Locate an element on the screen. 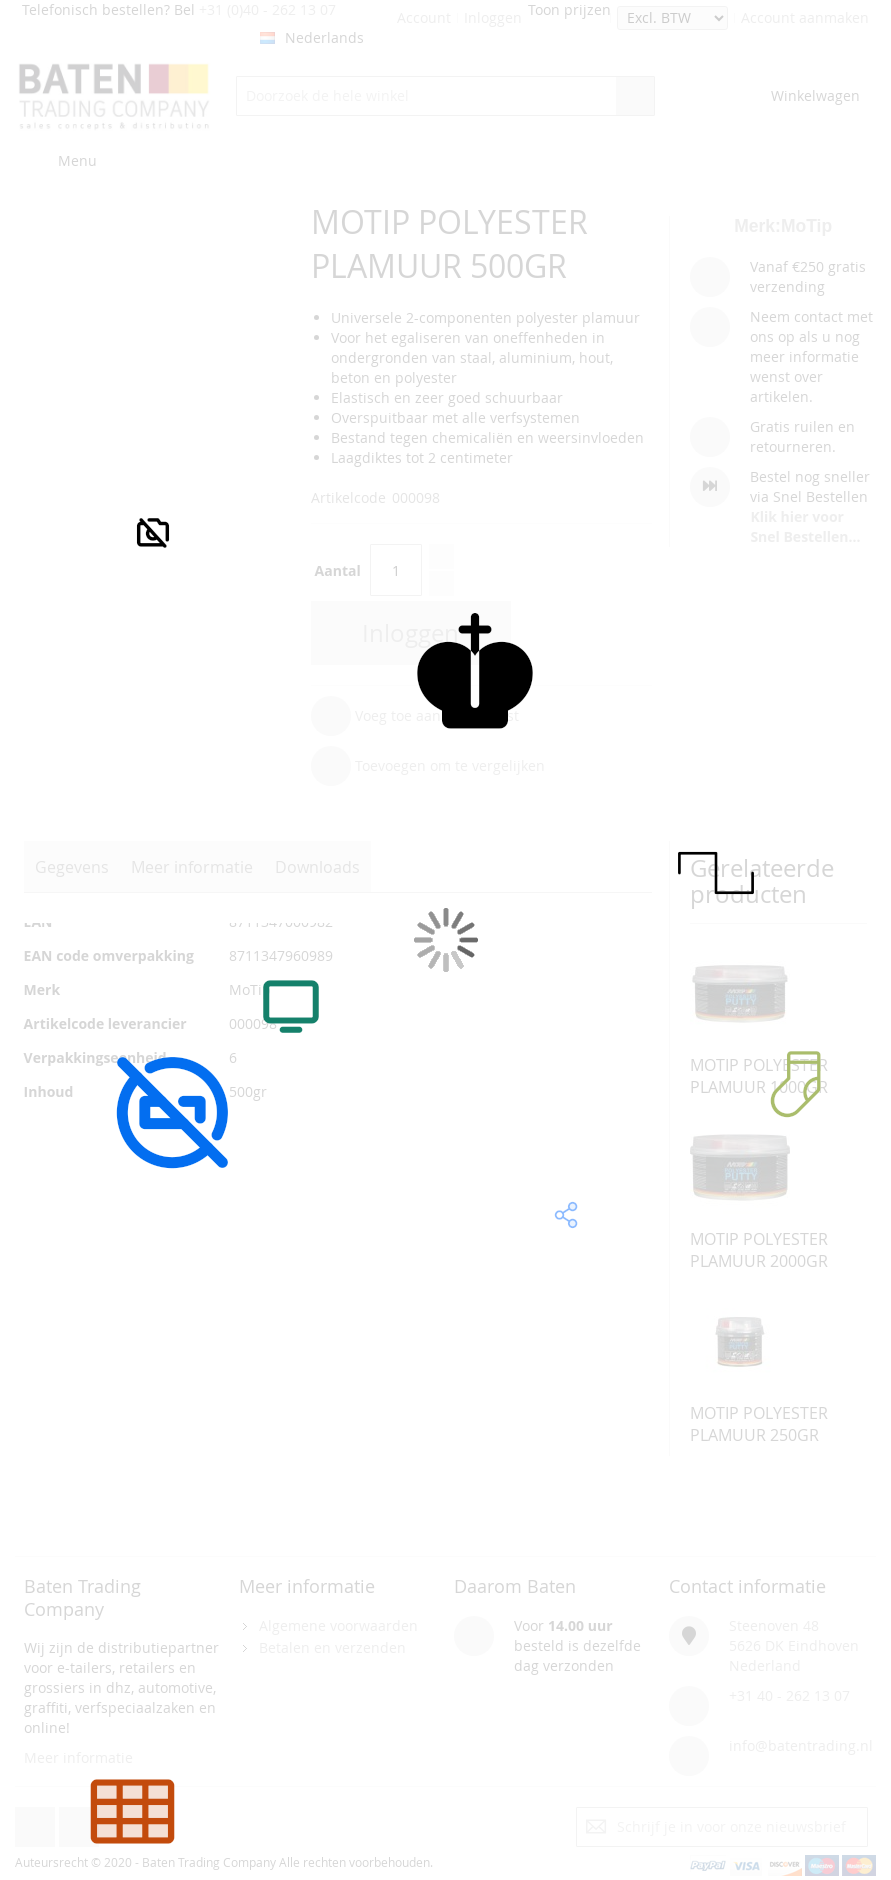 Image resolution: width=891 pixels, height=1880 pixels. browse clothing or apparel items is located at coordinates (798, 1083).